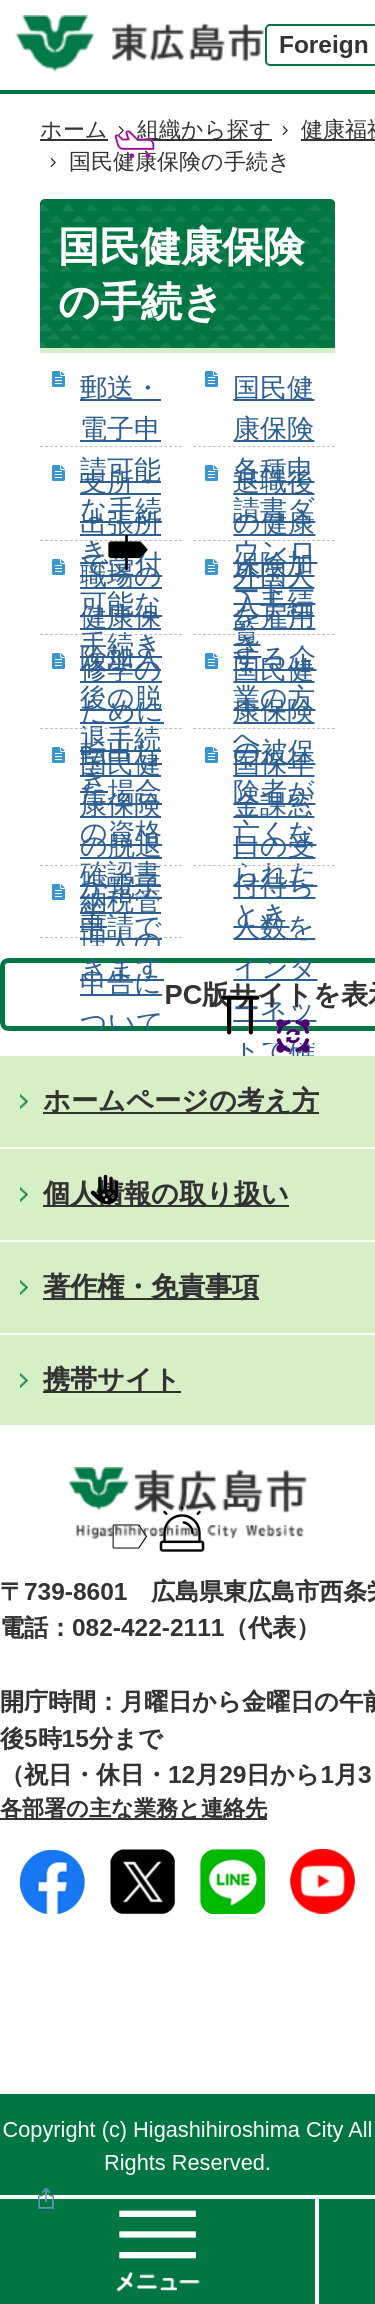 Image resolution: width=375 pixels, height=2304 pixels. What do you see at coordinates (182, 1533) in the screenshot?
I see `emergency alert or warning notification` at bounding box center [182, 1533].